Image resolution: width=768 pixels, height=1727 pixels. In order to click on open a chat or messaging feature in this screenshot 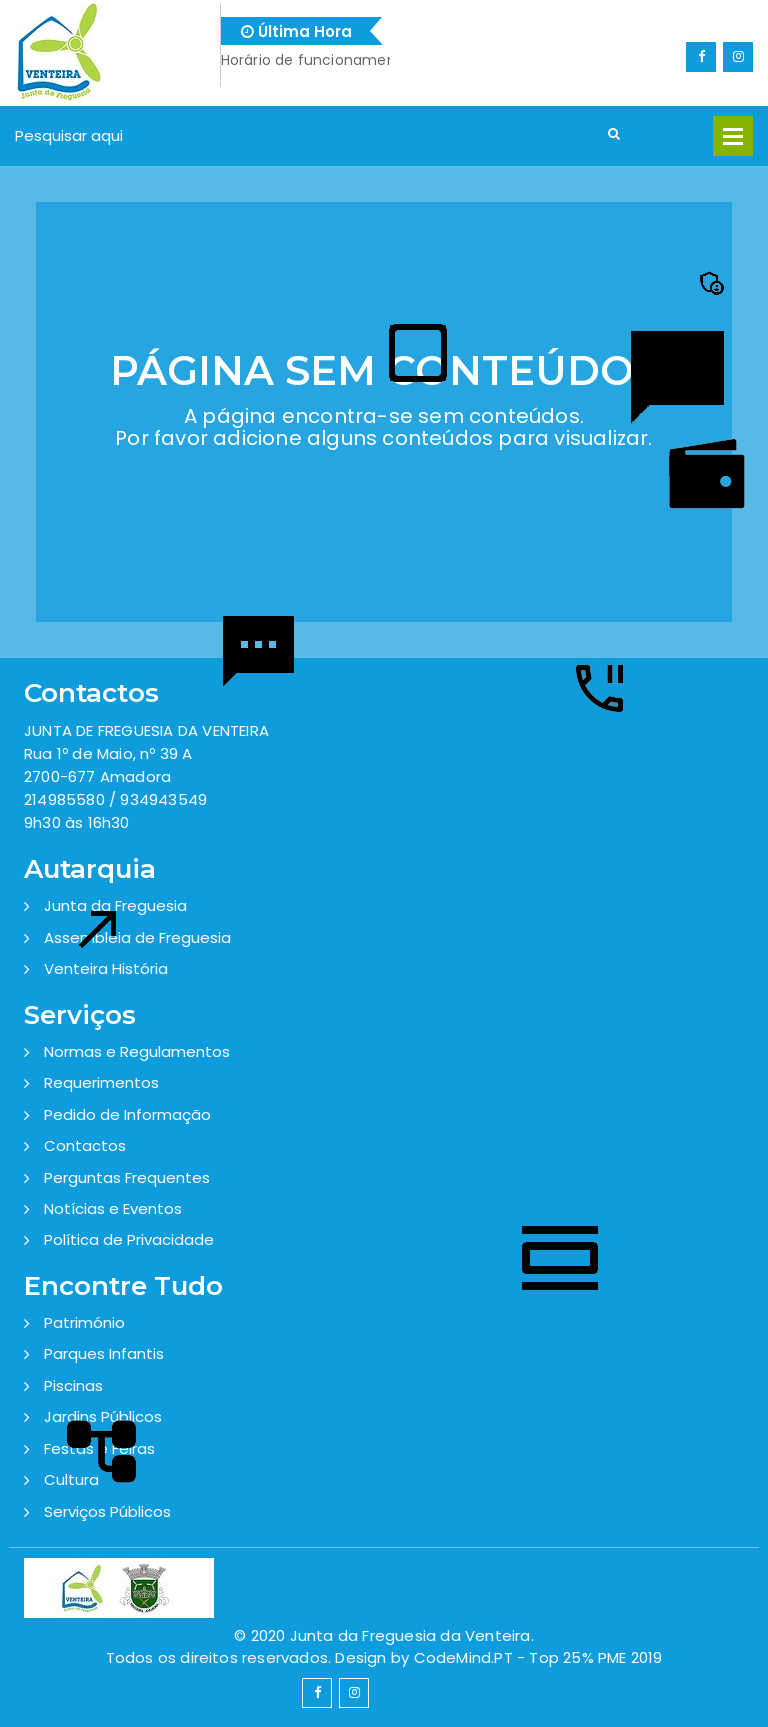, I will do `click(677, 377)`.